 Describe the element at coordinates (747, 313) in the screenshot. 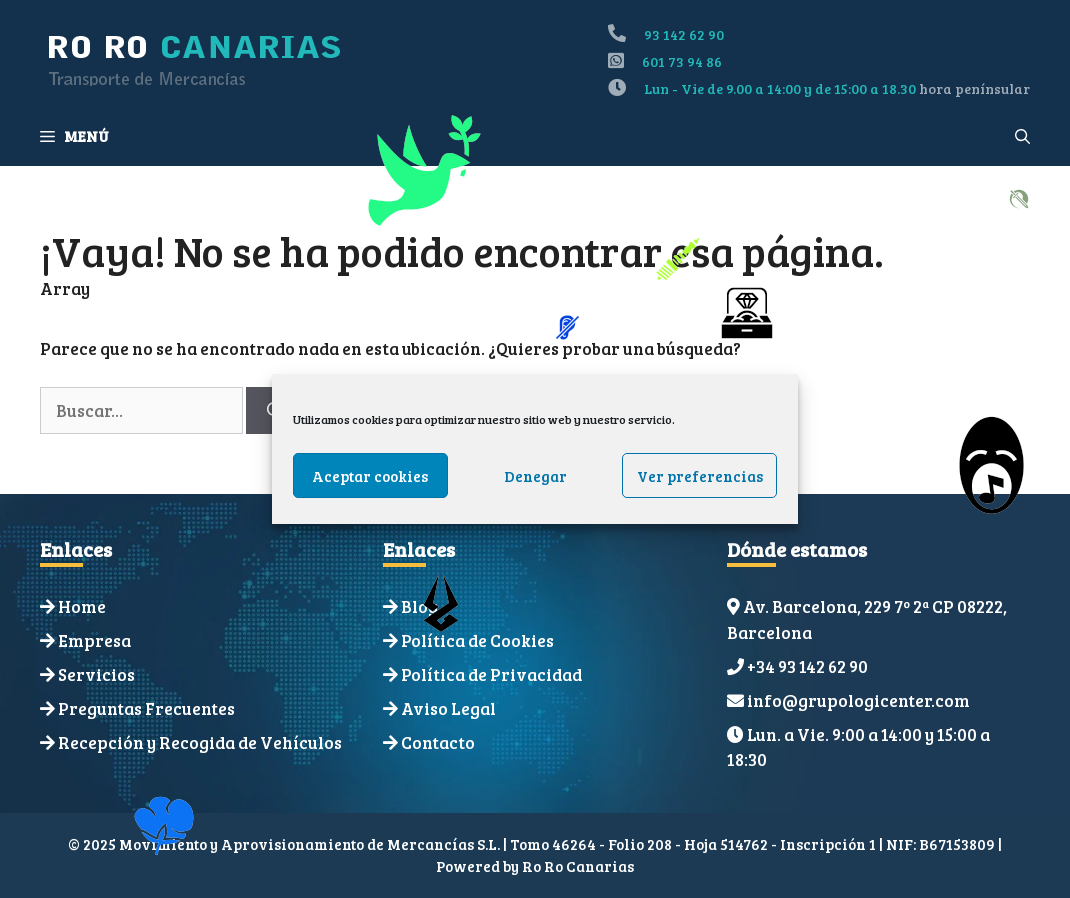

I see `view jewelry or engagement ring item` at that location.